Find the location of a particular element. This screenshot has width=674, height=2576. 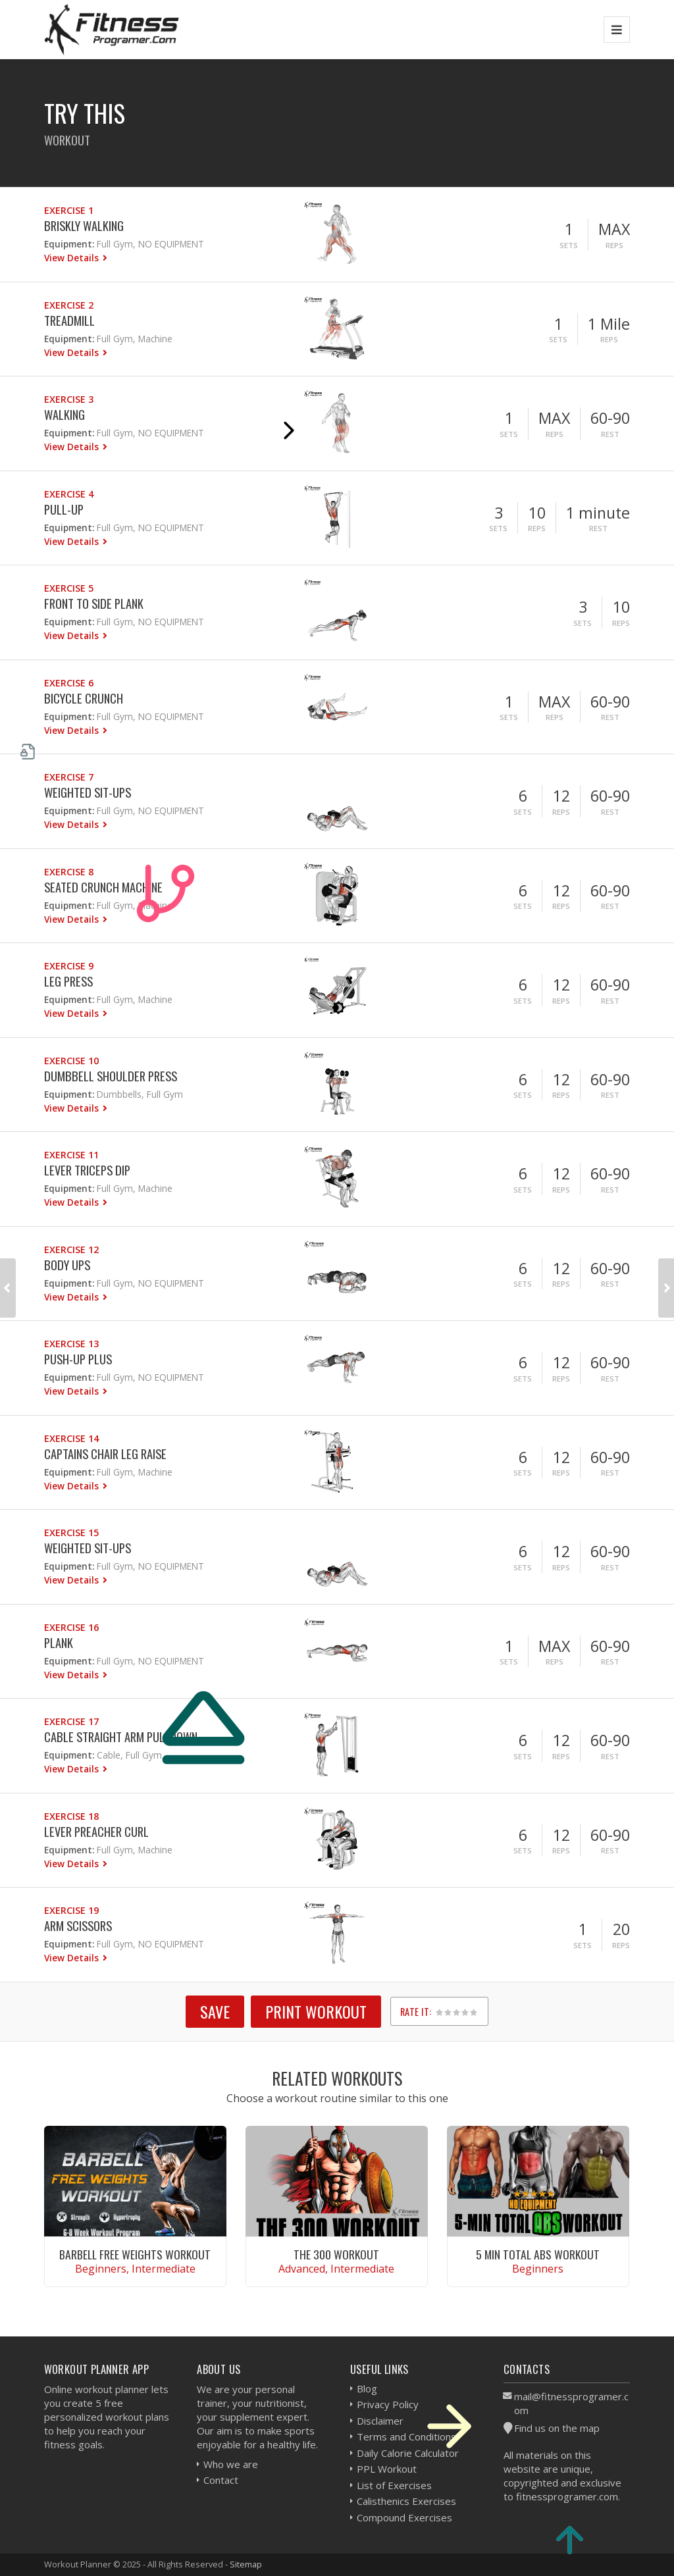

toggle dark mode or night theme is located at coordinates (338, 1008).